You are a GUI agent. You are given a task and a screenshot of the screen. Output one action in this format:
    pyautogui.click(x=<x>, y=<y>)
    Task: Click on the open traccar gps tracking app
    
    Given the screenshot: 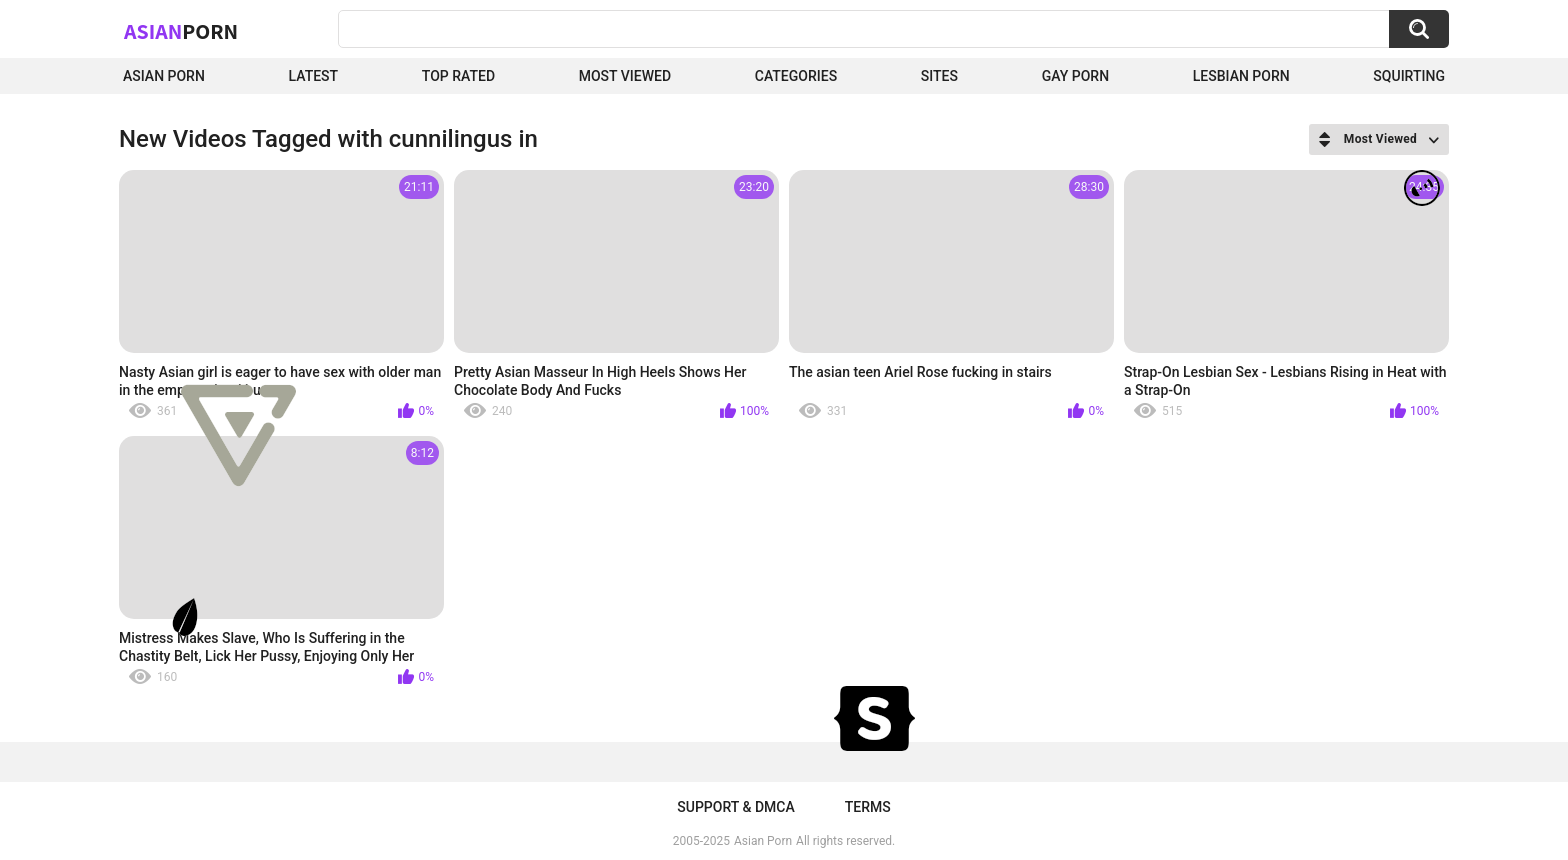 What is the action you would take?
    pyautogui.click(x=1422, y=188)
    